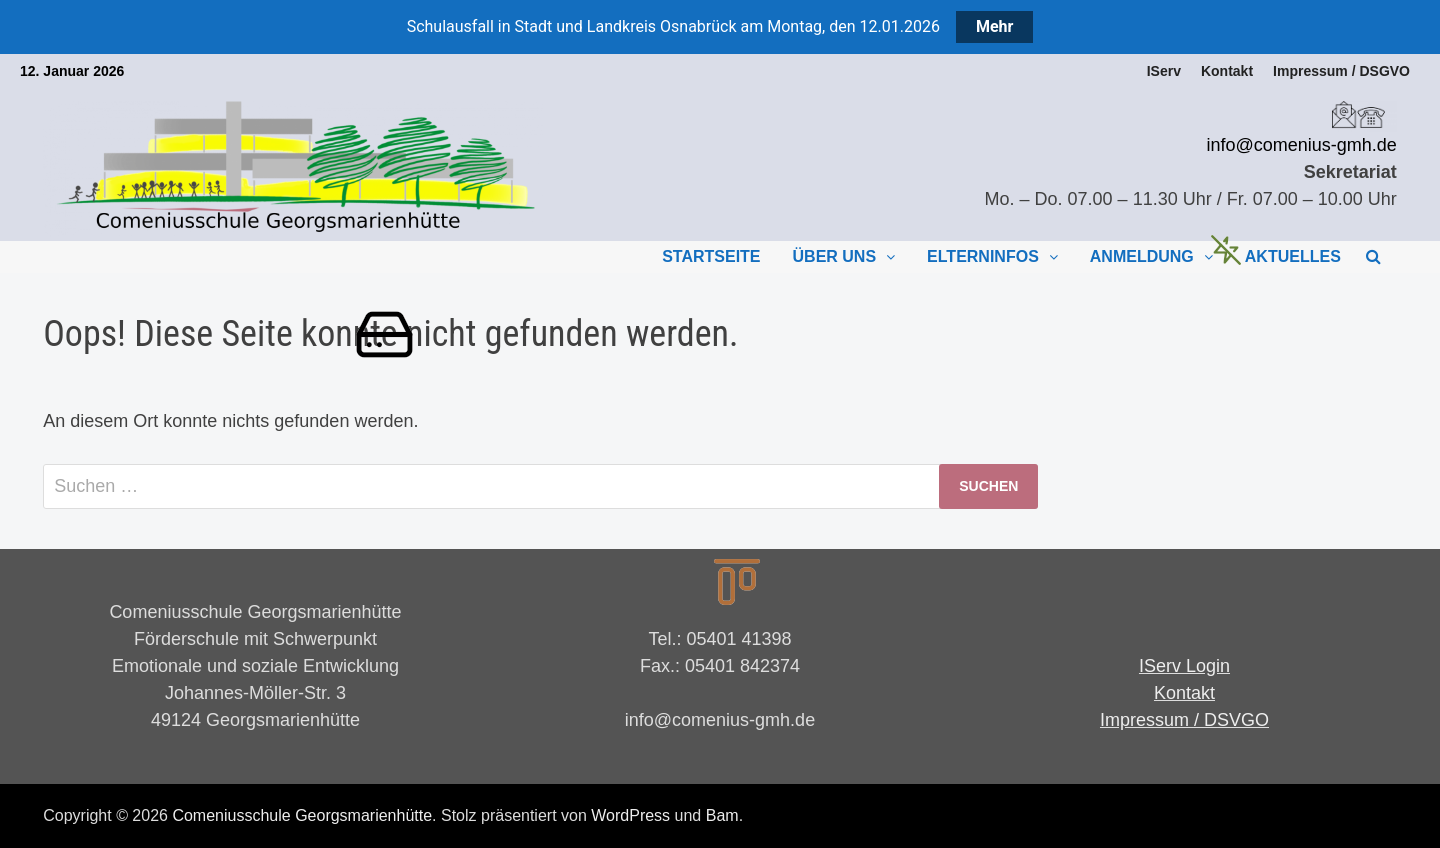  What do you see at coordinates (384, 334) in the screenshot?
I see `access local storage or hard drive` at bounding box center [384, 334].